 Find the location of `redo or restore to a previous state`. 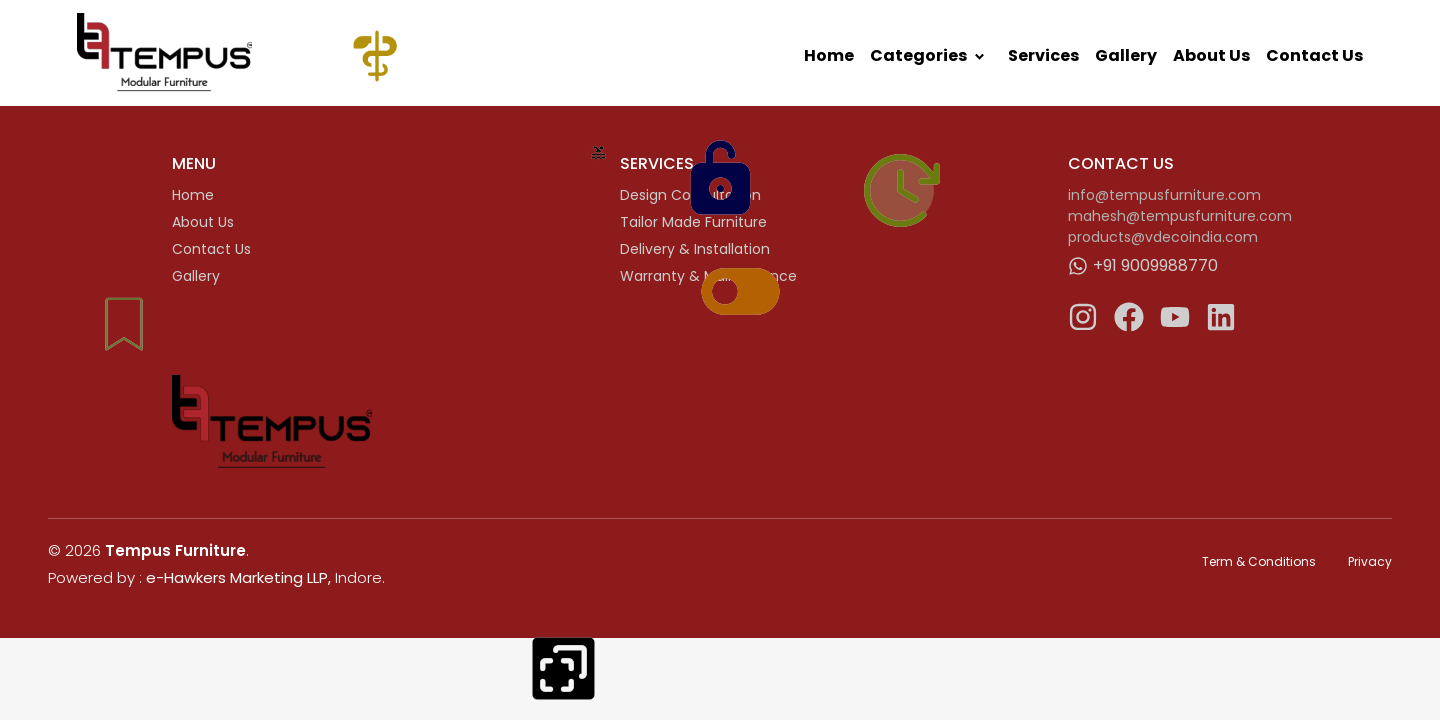

redo or restore to a previous state is located at coordinates (900, 190).